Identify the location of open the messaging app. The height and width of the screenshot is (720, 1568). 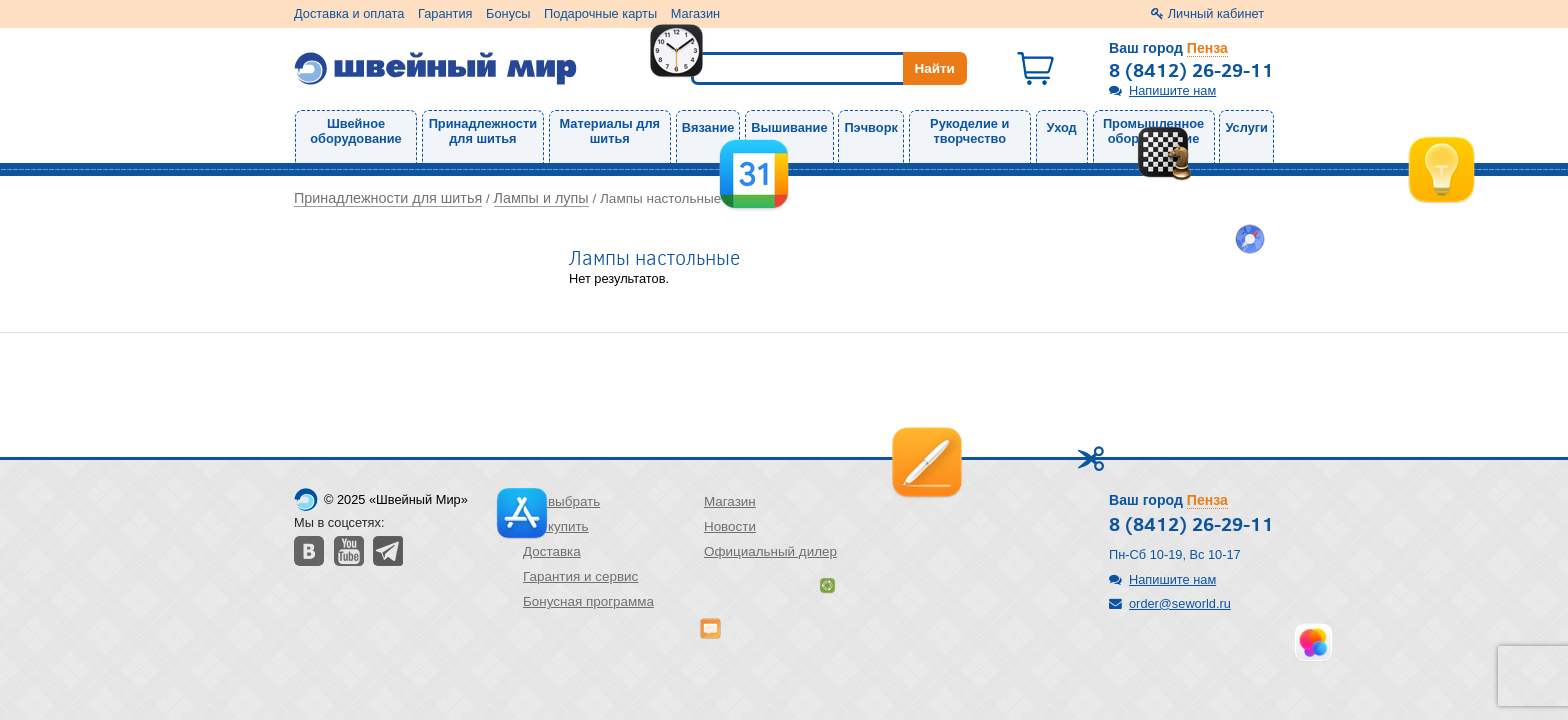
(710, 628).